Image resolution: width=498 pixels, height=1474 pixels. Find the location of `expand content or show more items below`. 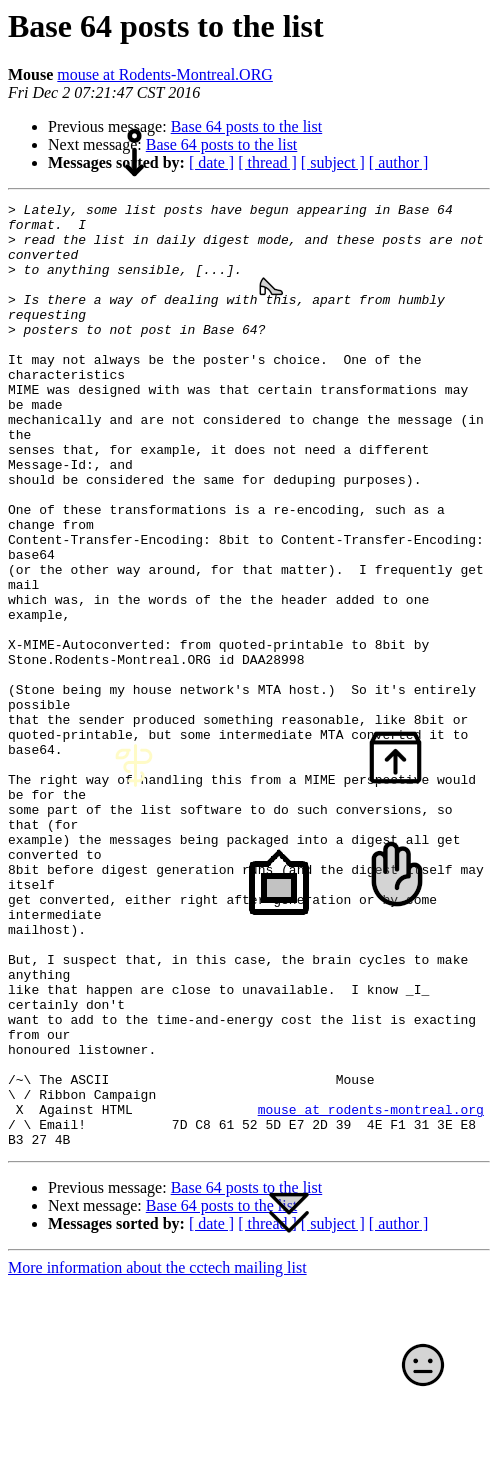

expand content or show more items below is located at coordinates (289, 1211).